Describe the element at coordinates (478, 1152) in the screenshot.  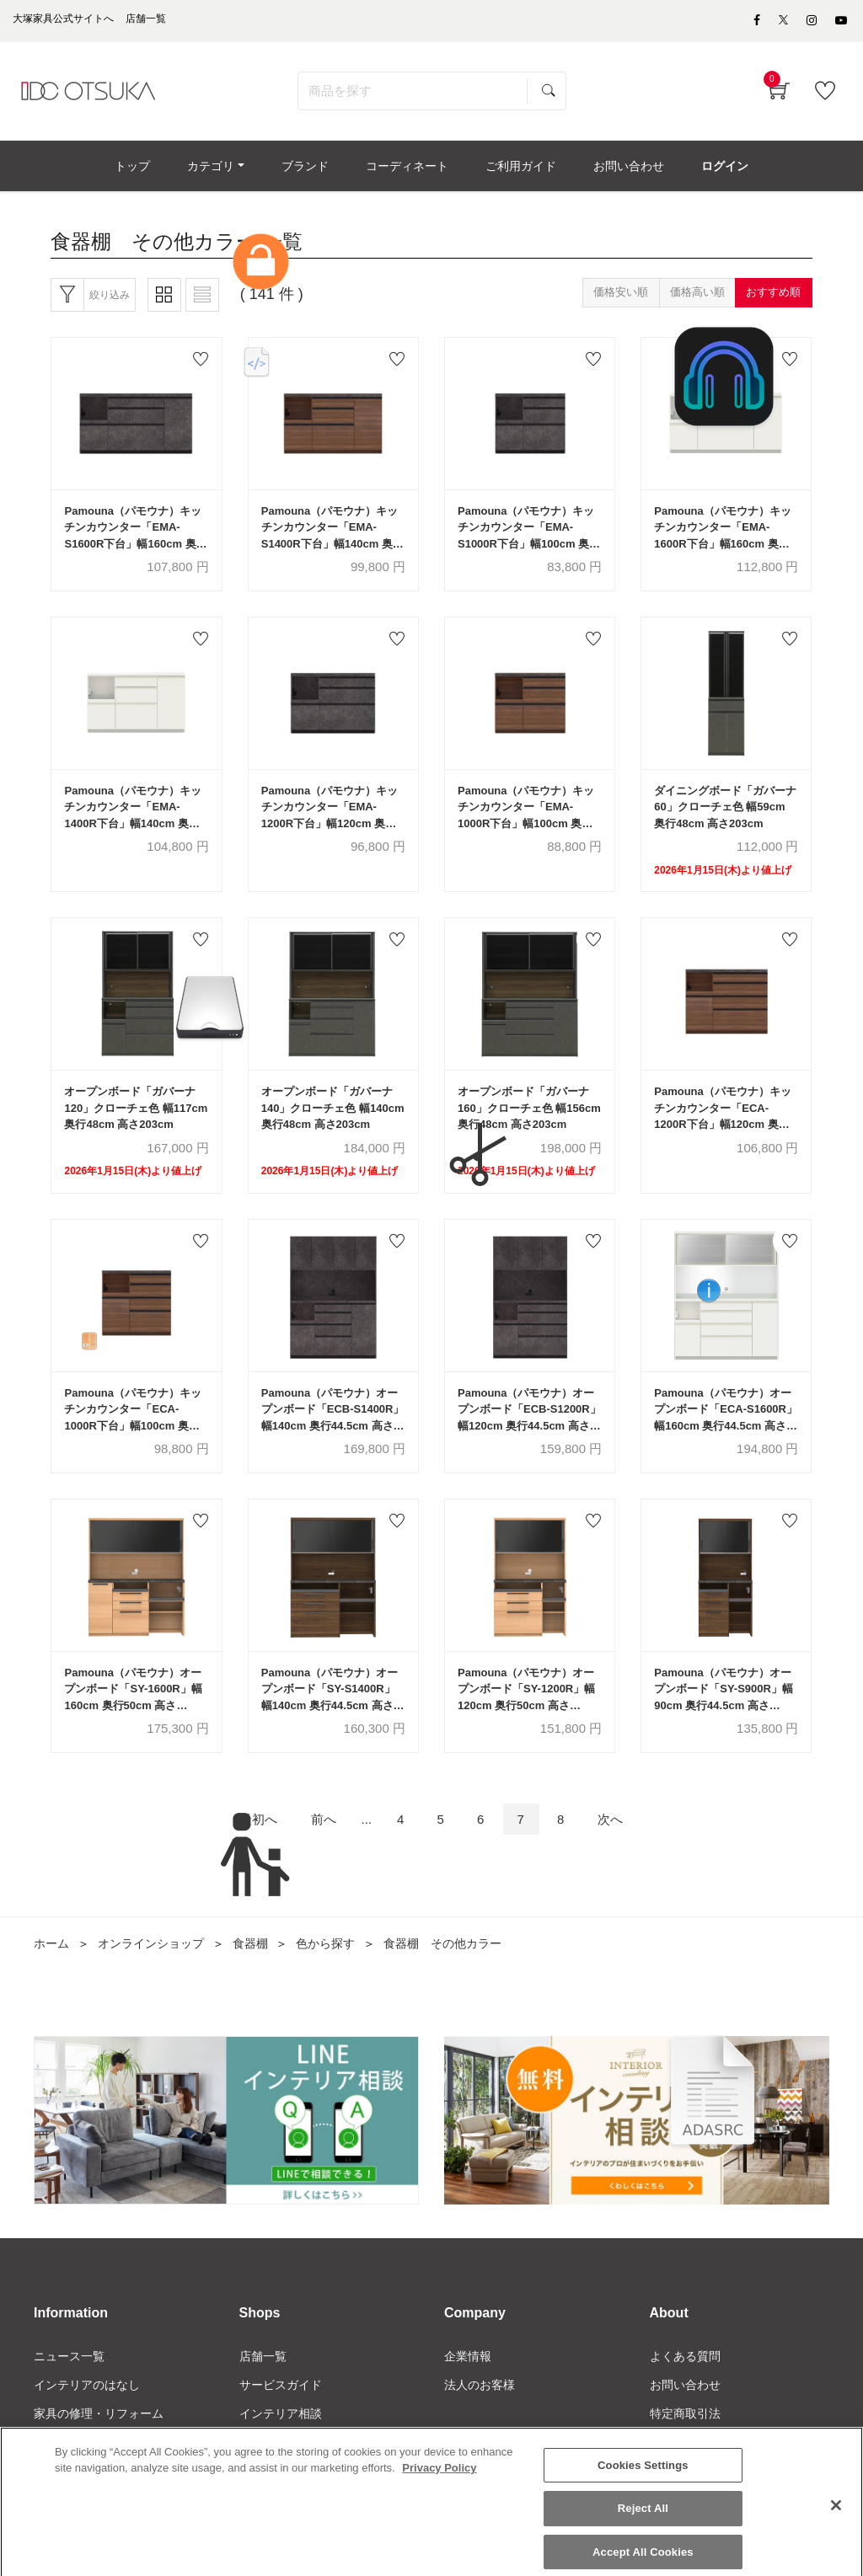
I see `open PDF Slicer to cut and rearrange PDF pages` at that location.